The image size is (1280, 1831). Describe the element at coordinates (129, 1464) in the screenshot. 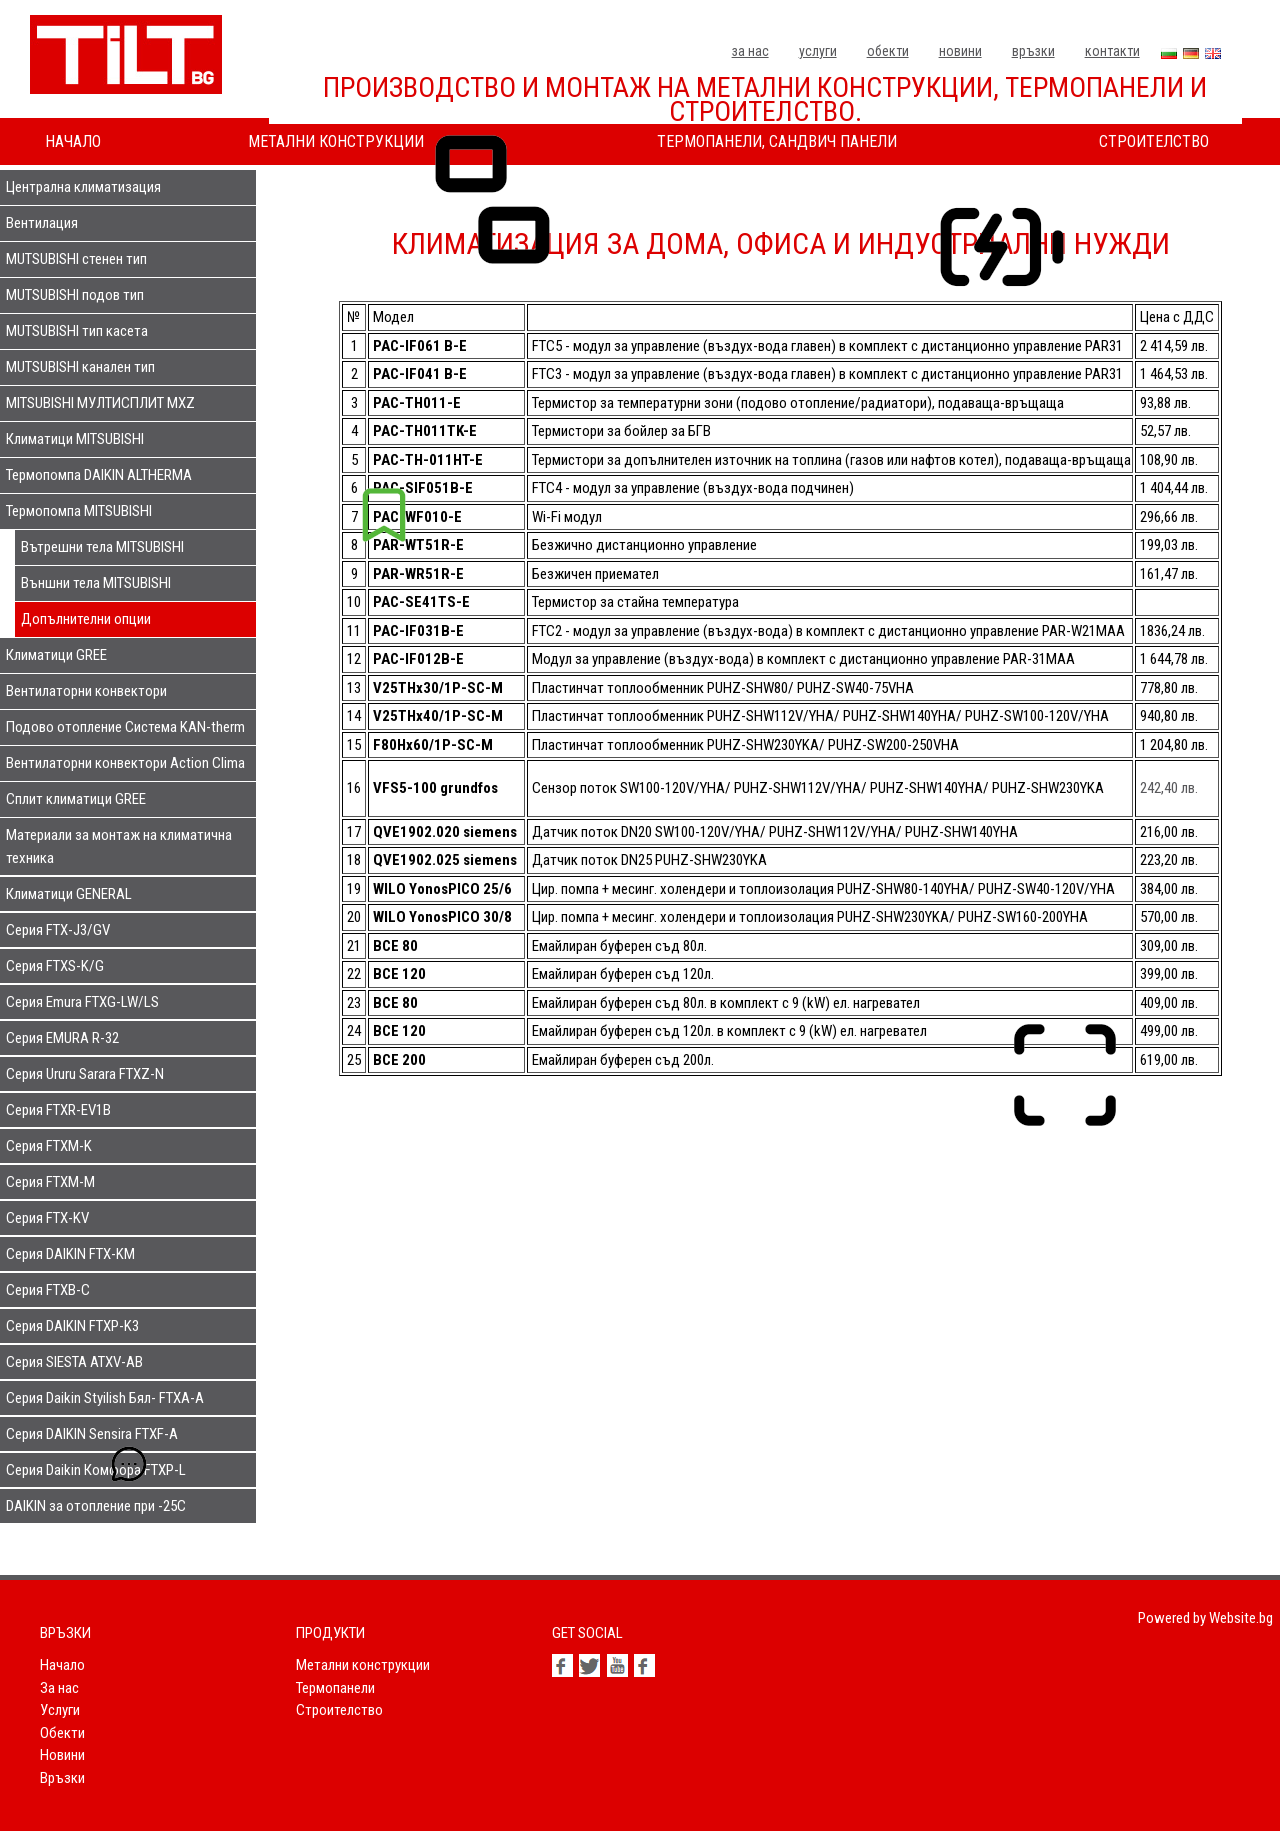

I see `open chat or messaging` at that location.